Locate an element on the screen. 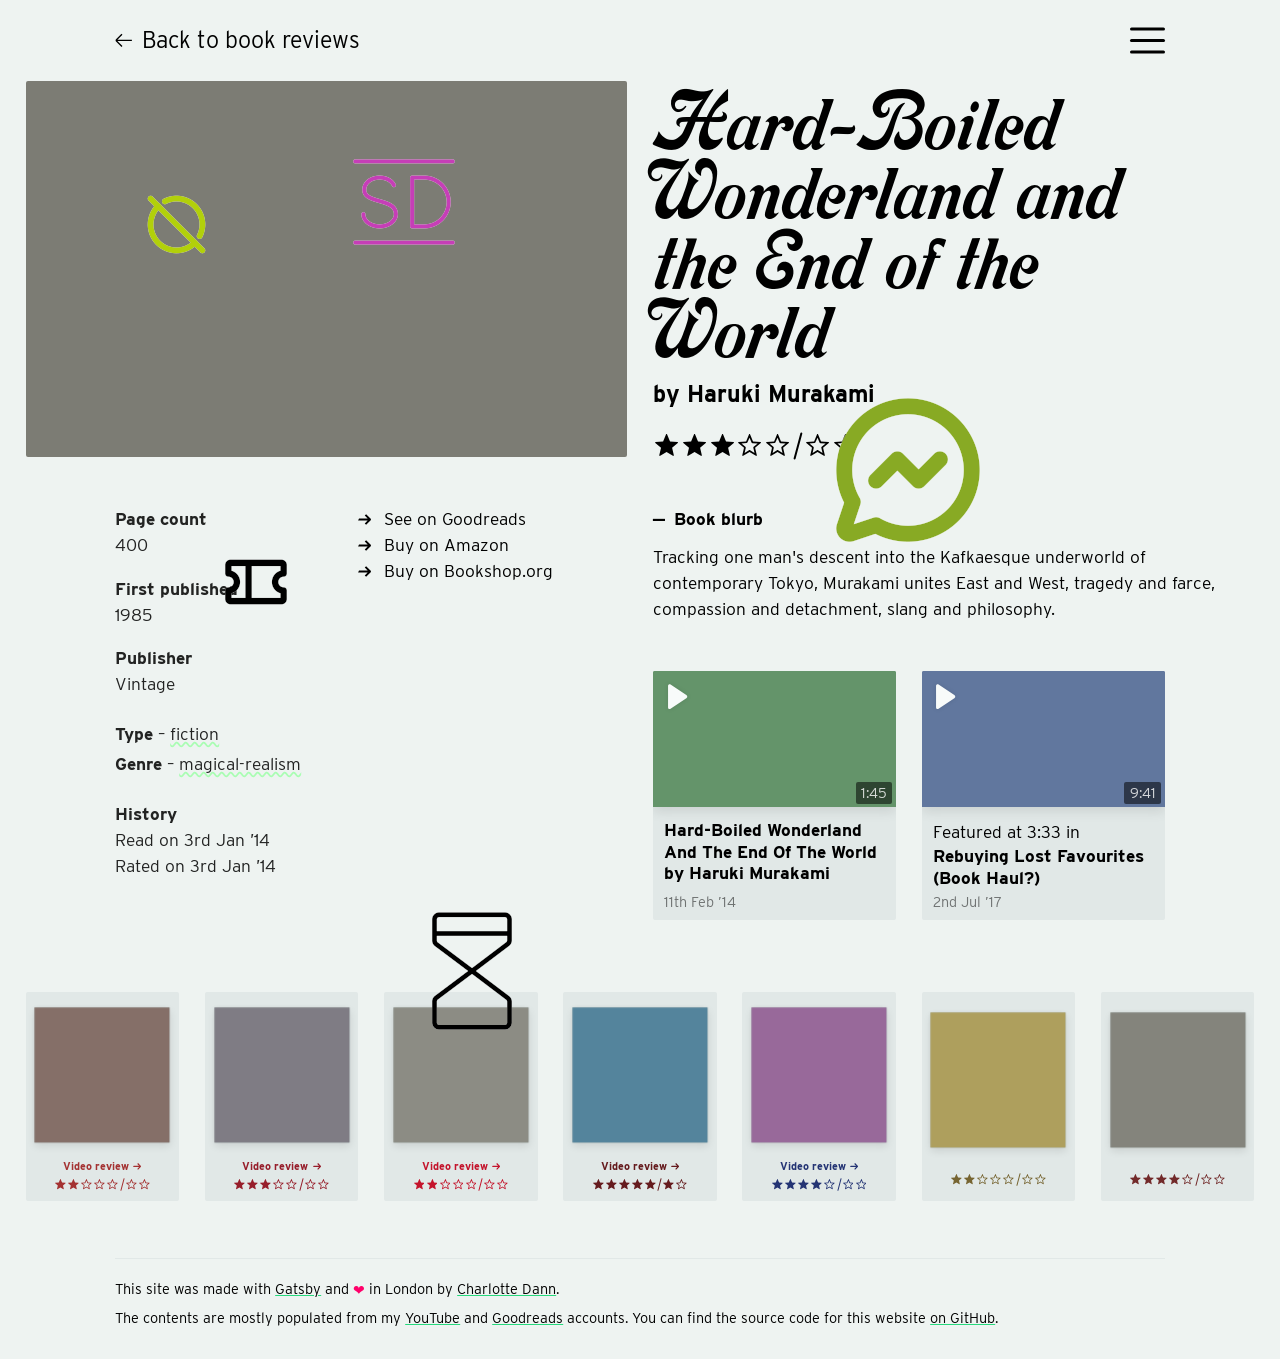 This screenshot has height=1359, width=1280. view your tickets or passes is located at coordinates (256, 582).